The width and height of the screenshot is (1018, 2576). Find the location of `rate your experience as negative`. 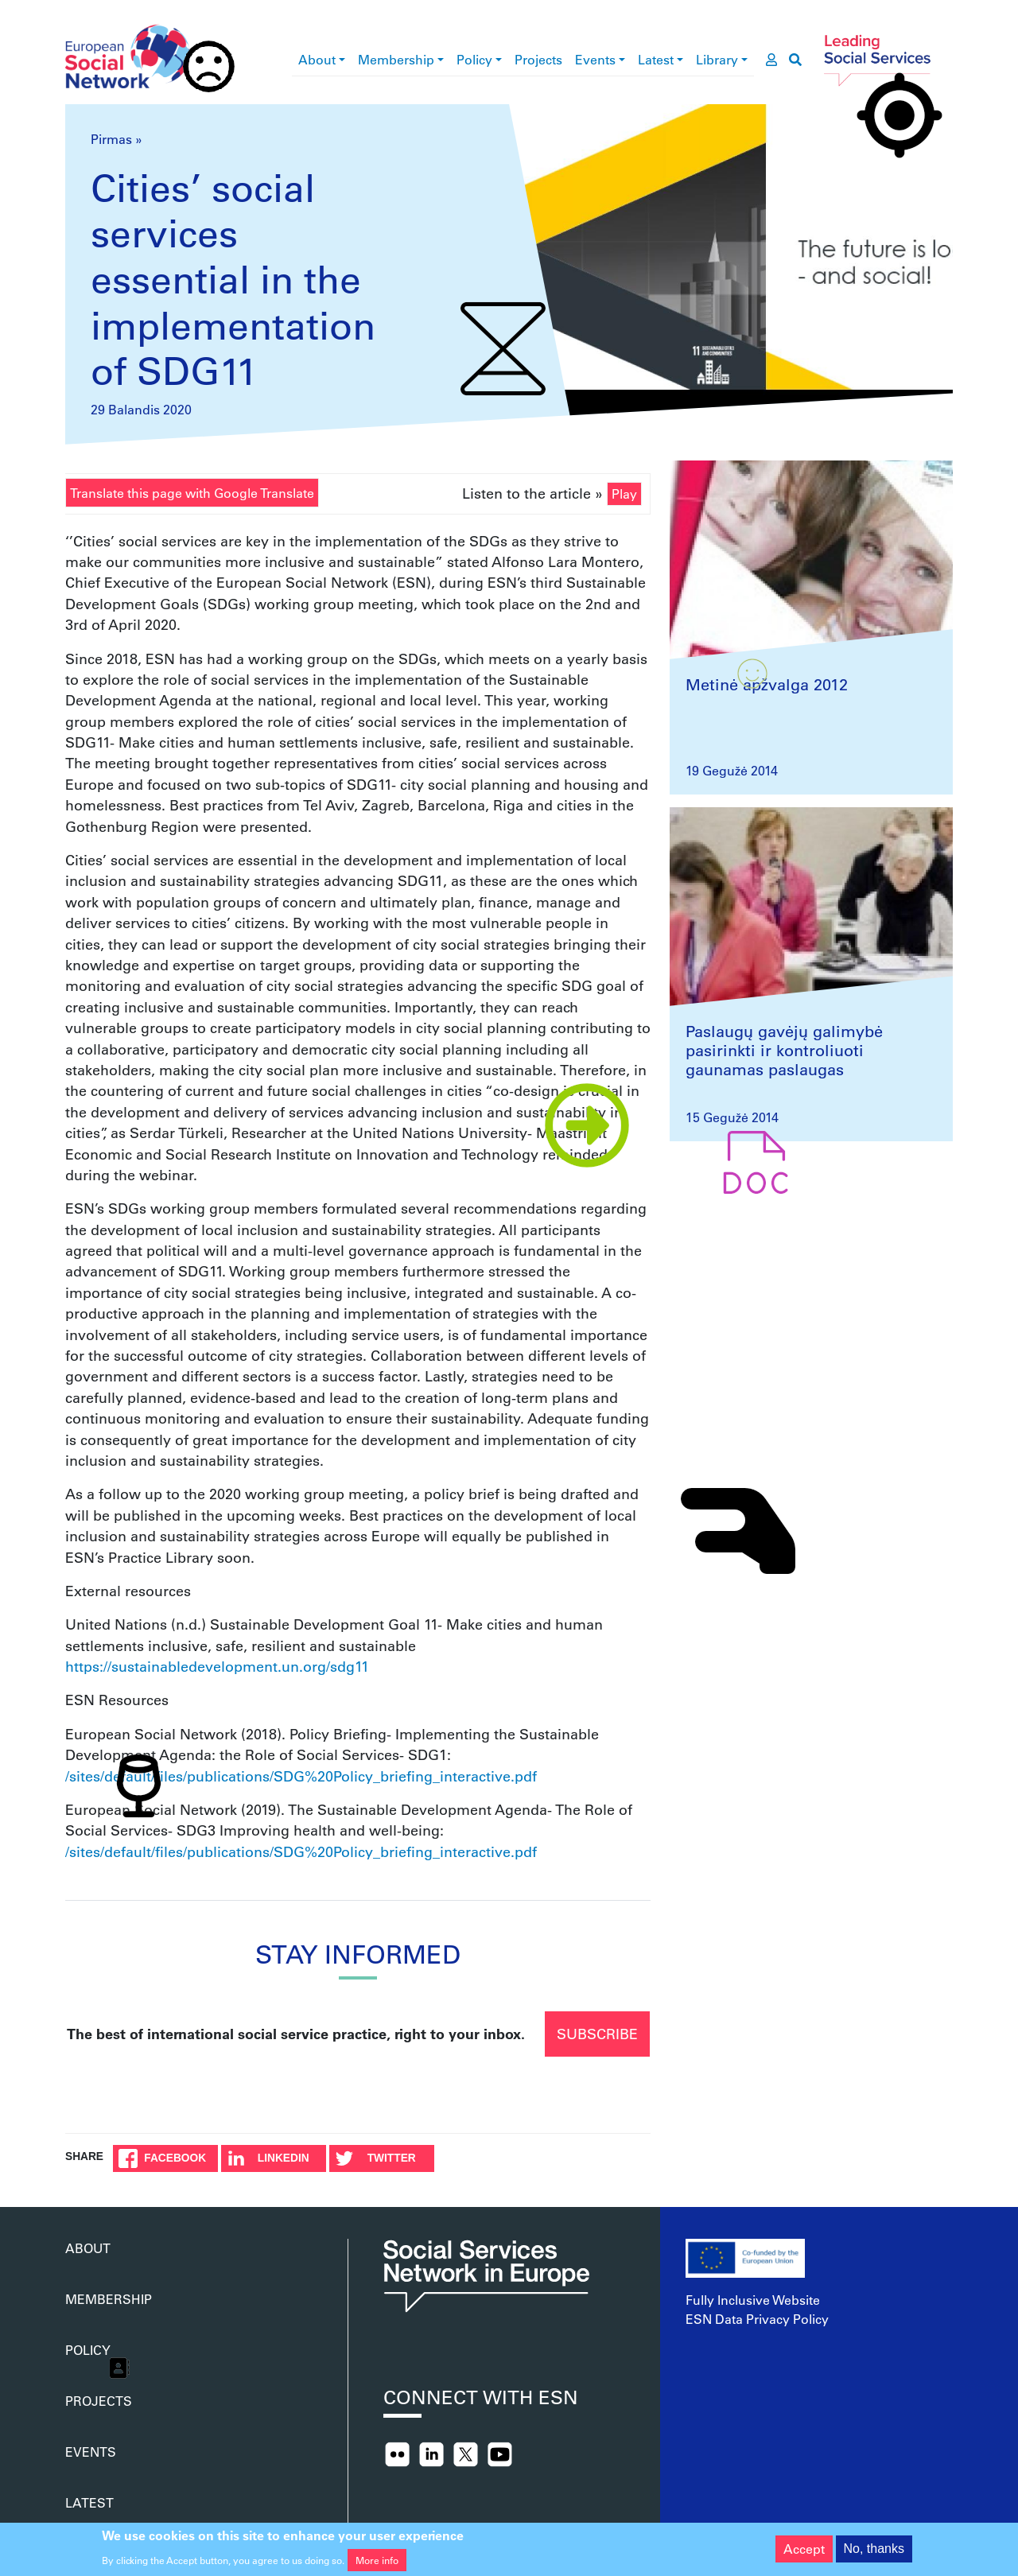

rate your experience as negative is located at coordinates (208, 66).